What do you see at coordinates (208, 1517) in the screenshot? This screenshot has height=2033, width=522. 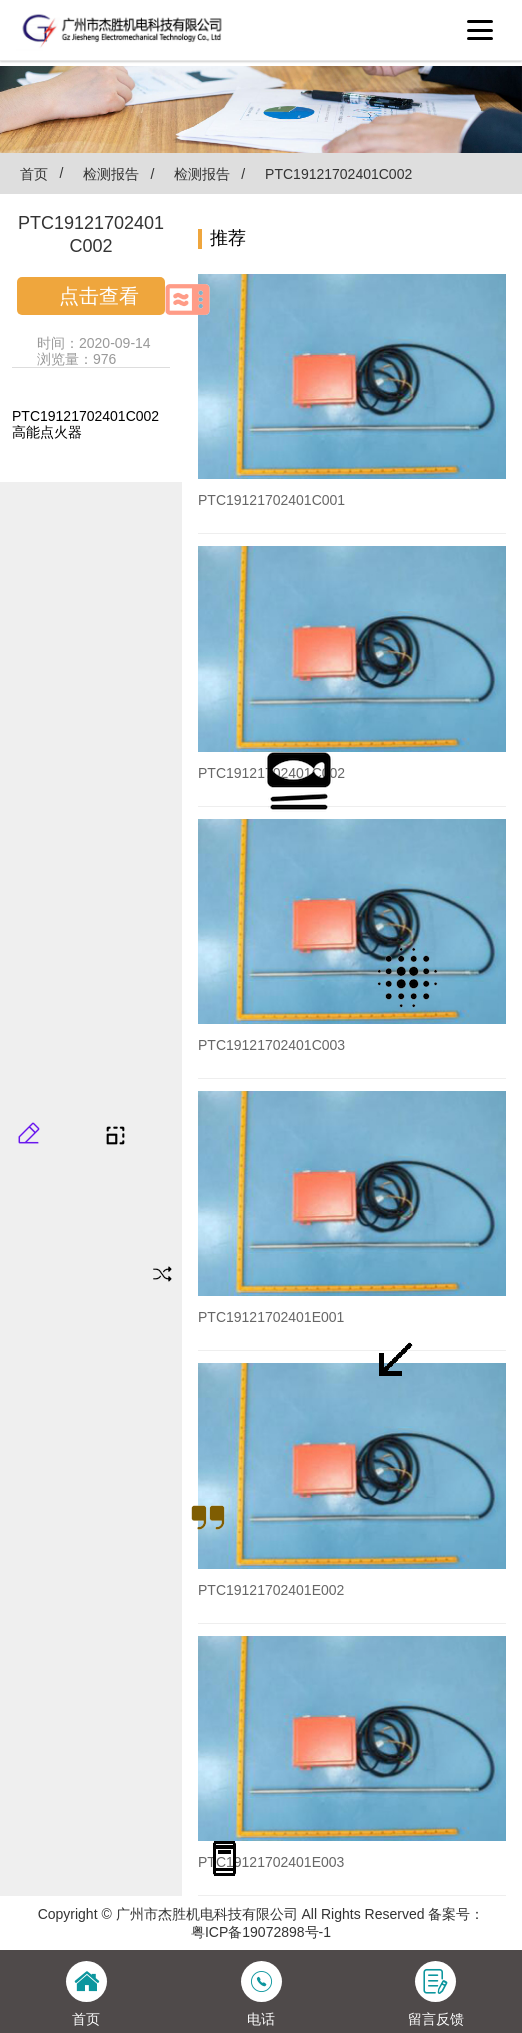 I see `view or add a quote` at bounding box center [208, 1517].